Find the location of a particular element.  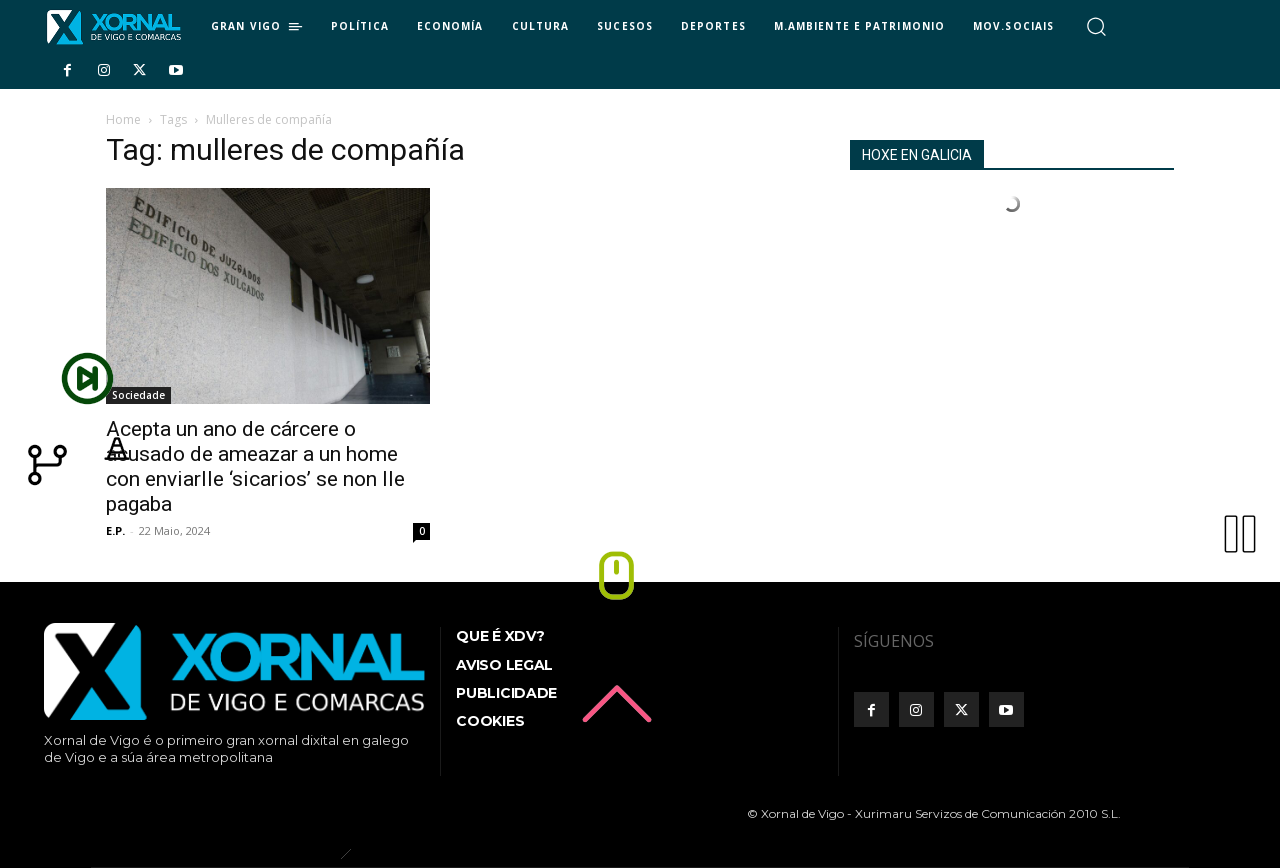

view repository branches is located at coordinates (45, 465).